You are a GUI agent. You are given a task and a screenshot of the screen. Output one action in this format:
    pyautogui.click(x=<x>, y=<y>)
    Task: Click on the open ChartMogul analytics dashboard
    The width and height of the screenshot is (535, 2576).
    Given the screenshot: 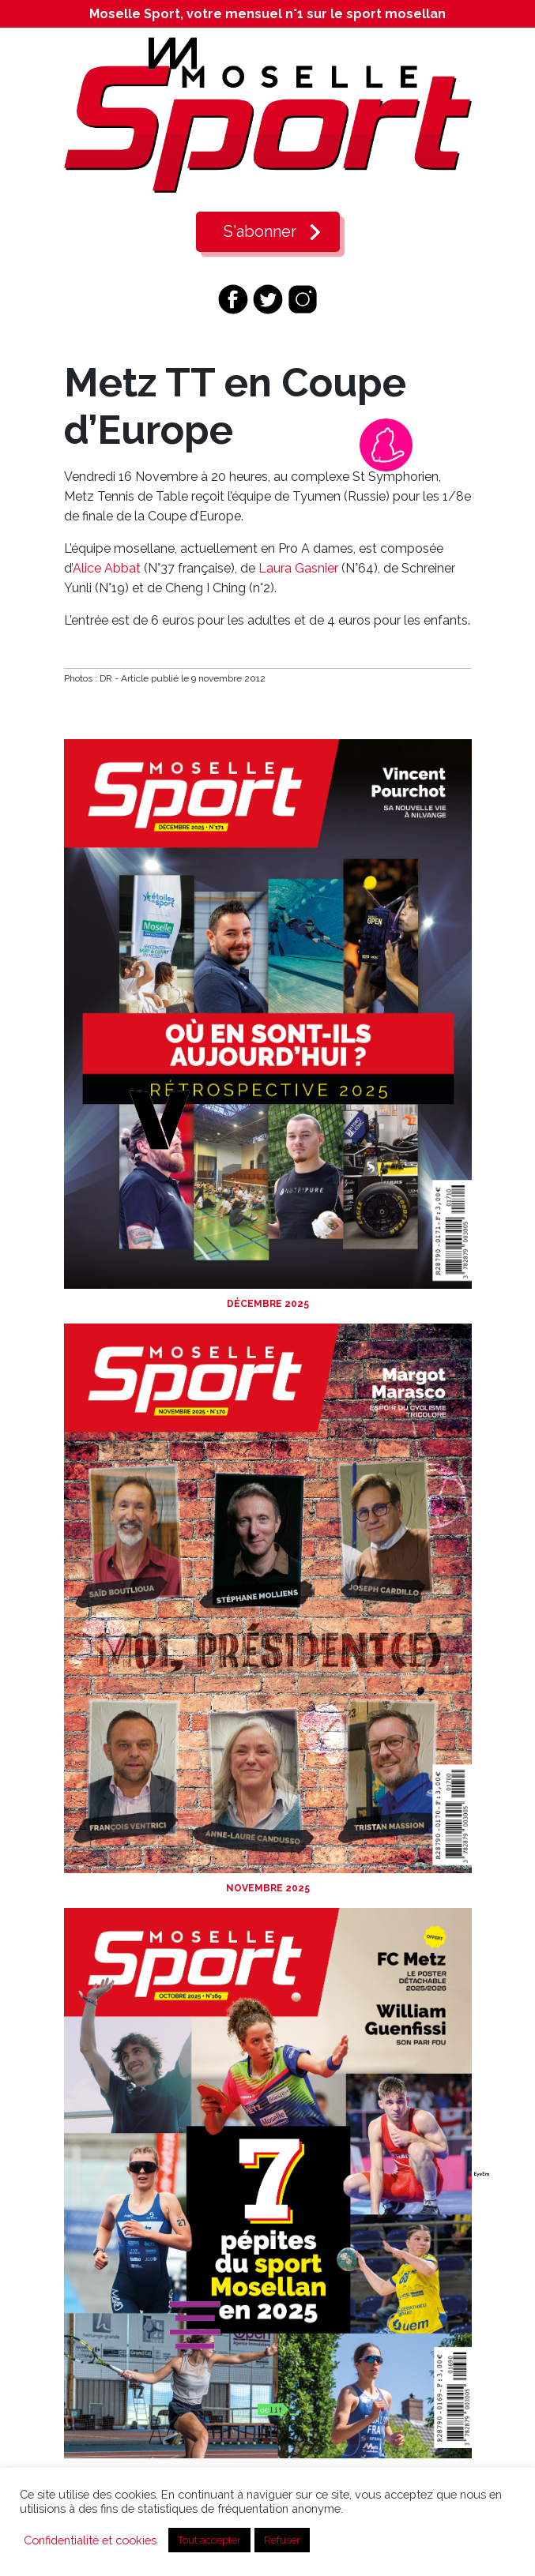 What is the action you would take?
    pyautogui.click(x=172, y=53)
    